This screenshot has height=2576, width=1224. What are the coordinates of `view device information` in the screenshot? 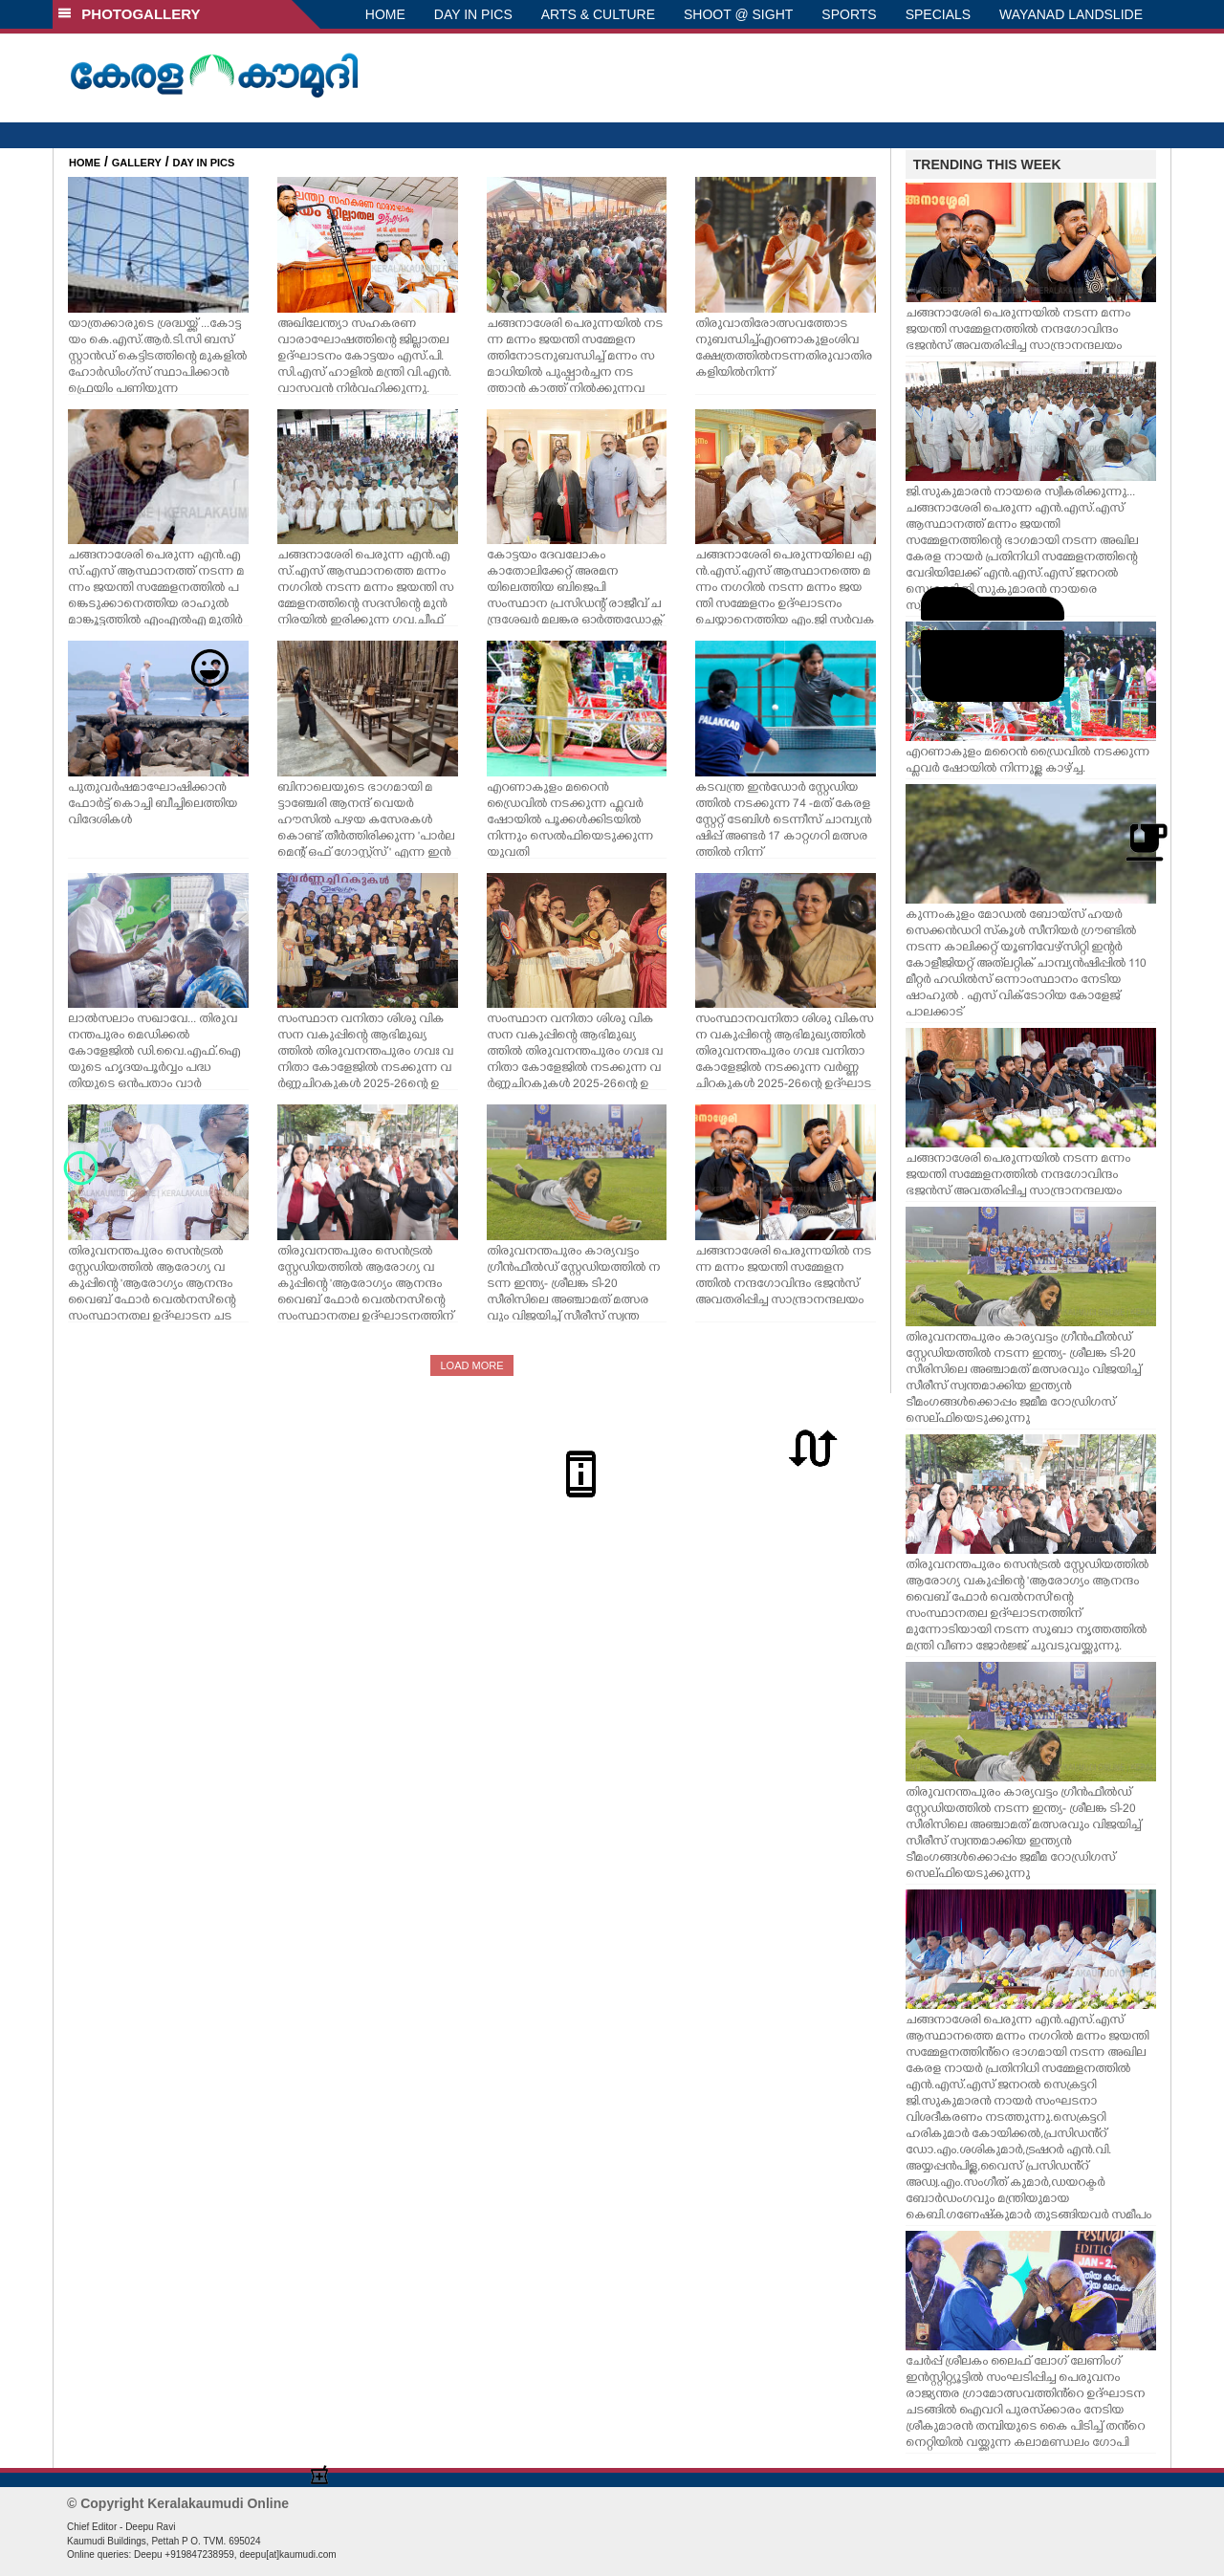 It's located at (580, 1474).